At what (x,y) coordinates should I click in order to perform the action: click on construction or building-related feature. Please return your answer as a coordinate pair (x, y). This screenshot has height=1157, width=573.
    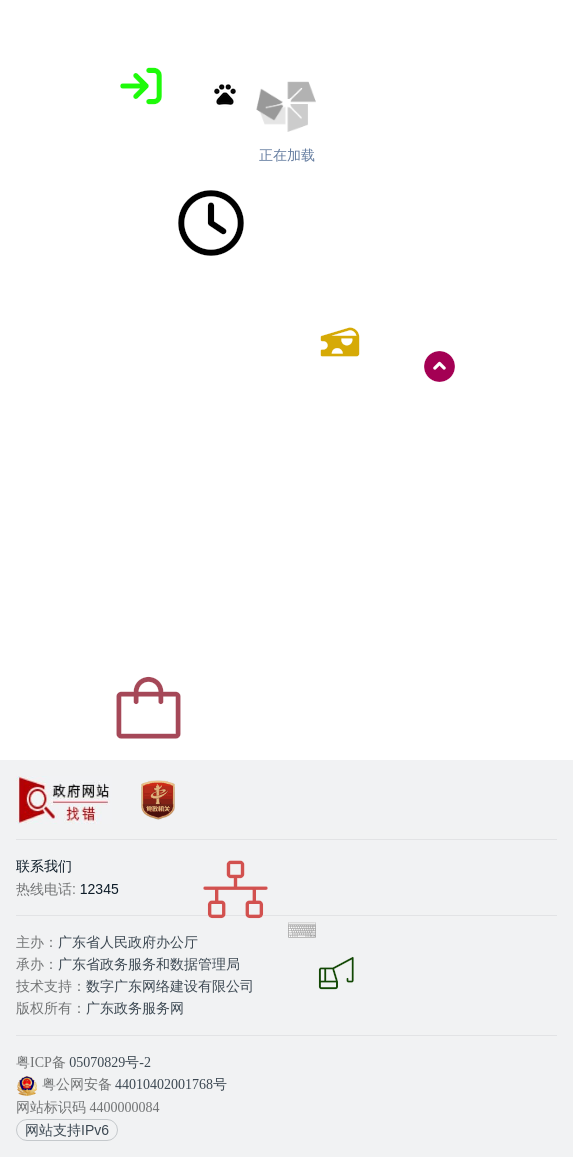
    Looking at the image, I should click on (337, 975).